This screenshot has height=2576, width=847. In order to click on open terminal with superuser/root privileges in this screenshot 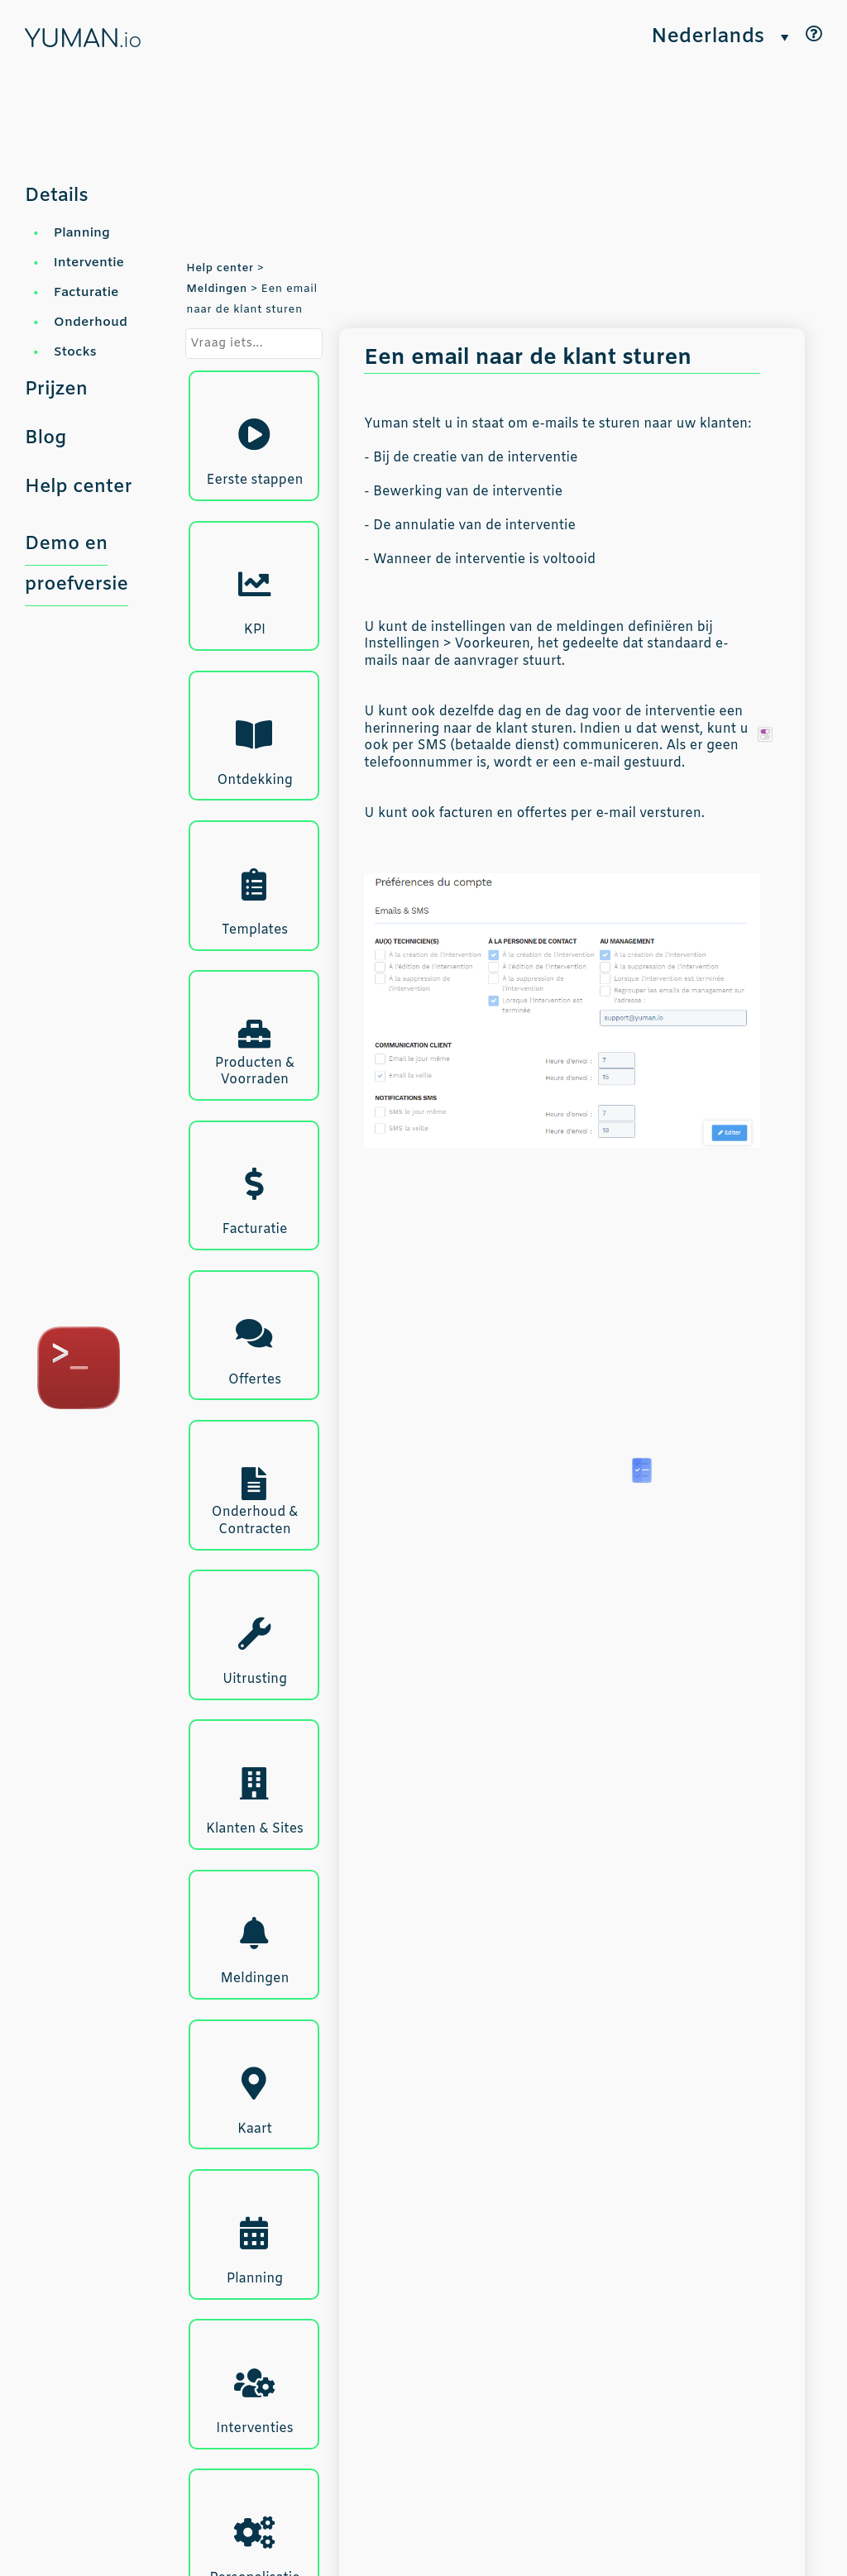, I will do `click(79, 1368)`.